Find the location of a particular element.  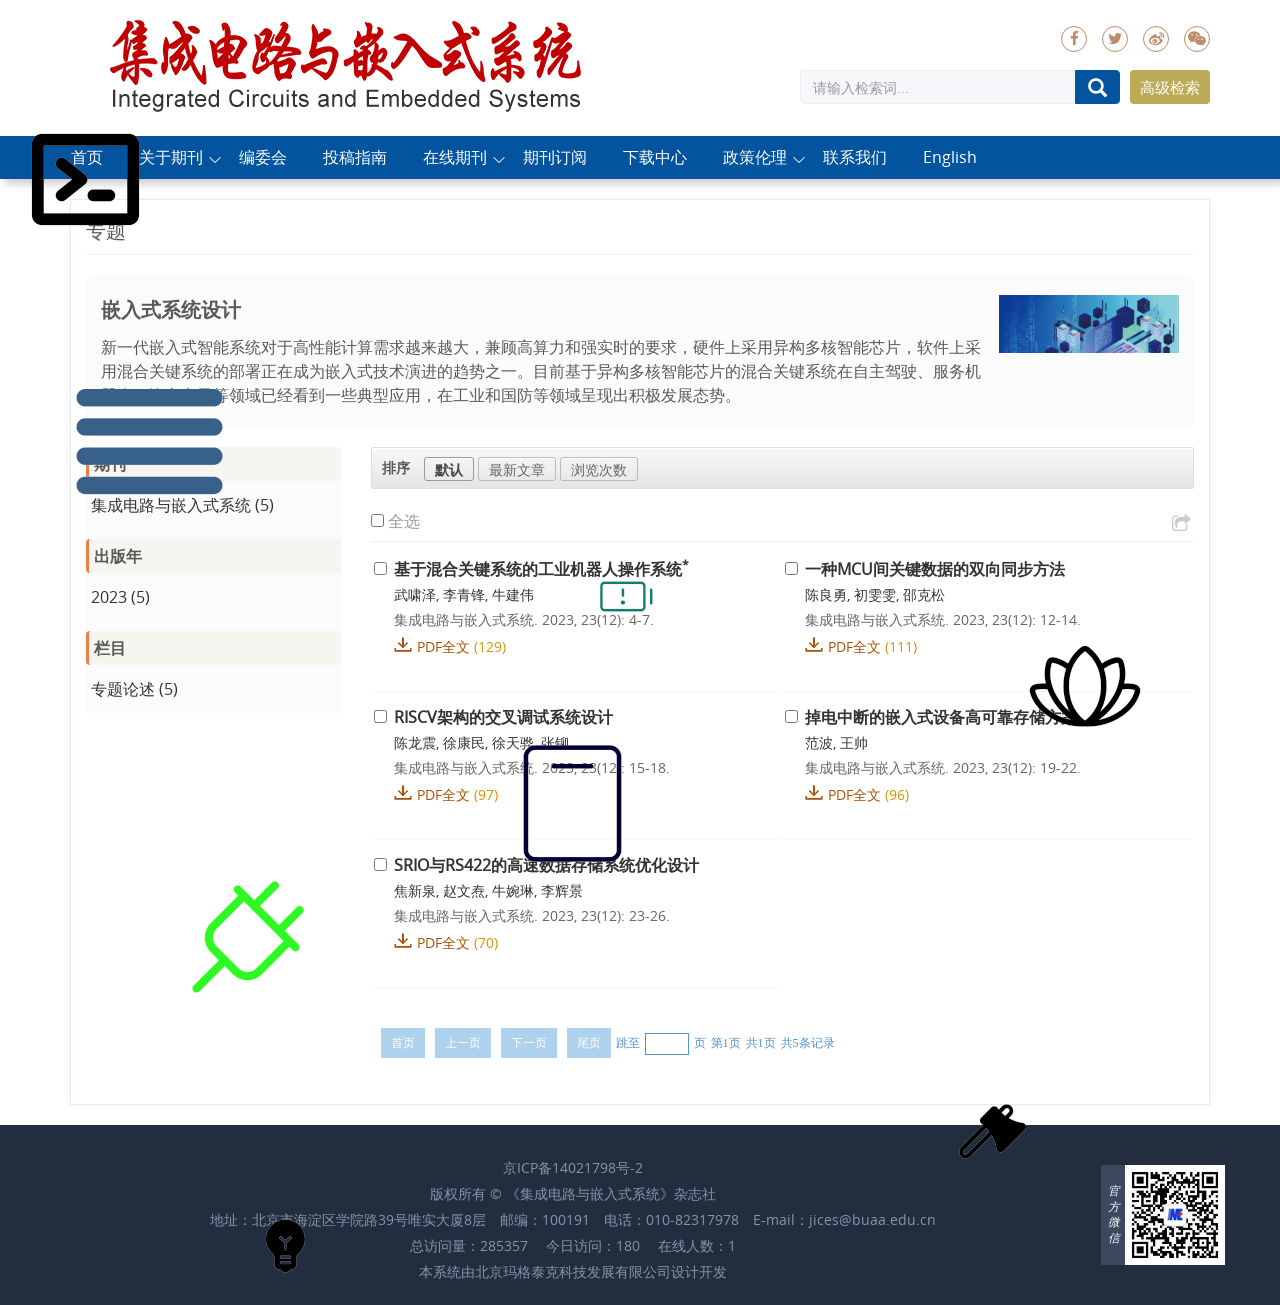

access meditation or mindfulness features is located at coordinates (1085, 690).